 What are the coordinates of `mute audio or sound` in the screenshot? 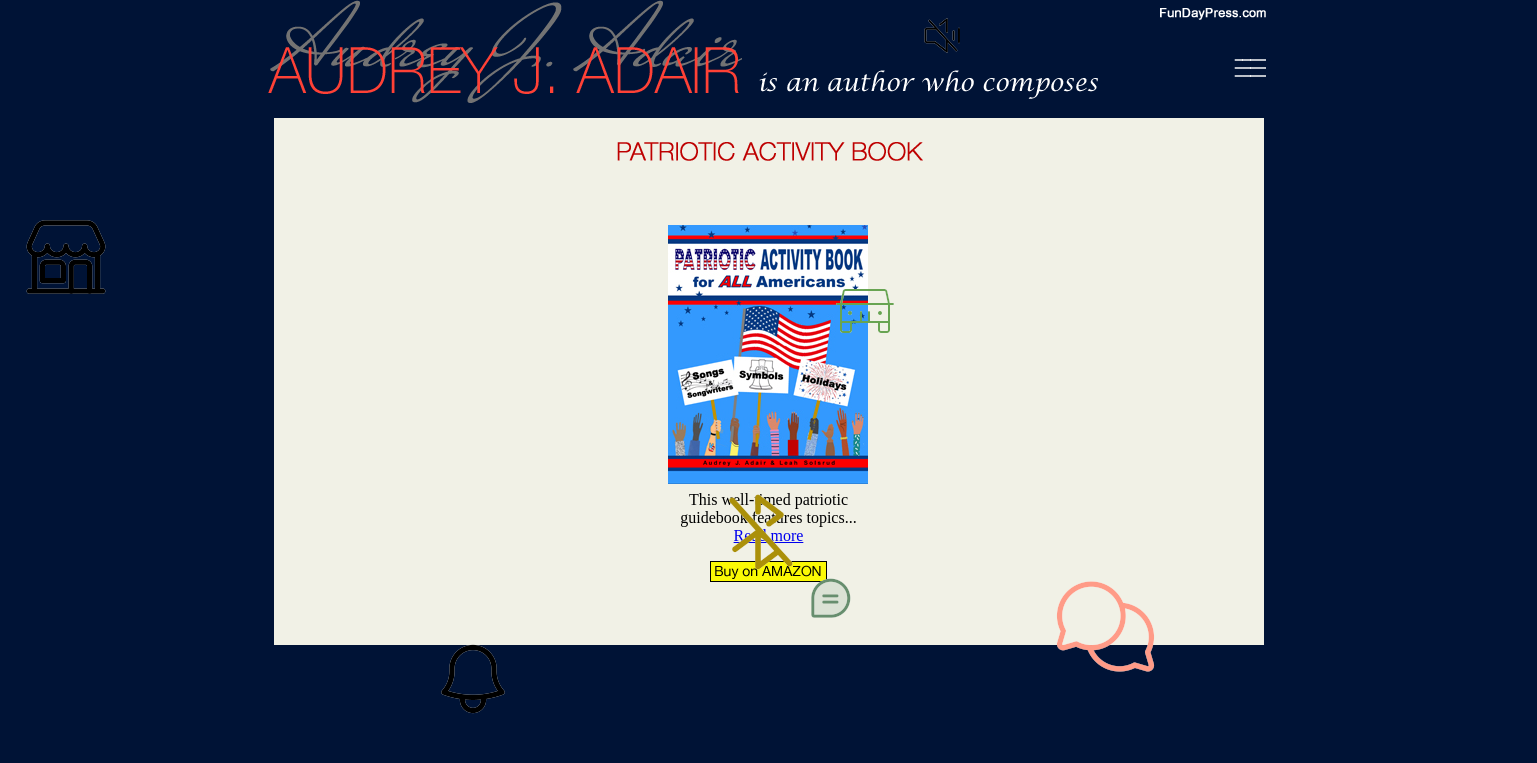 It's located at (941, 35).